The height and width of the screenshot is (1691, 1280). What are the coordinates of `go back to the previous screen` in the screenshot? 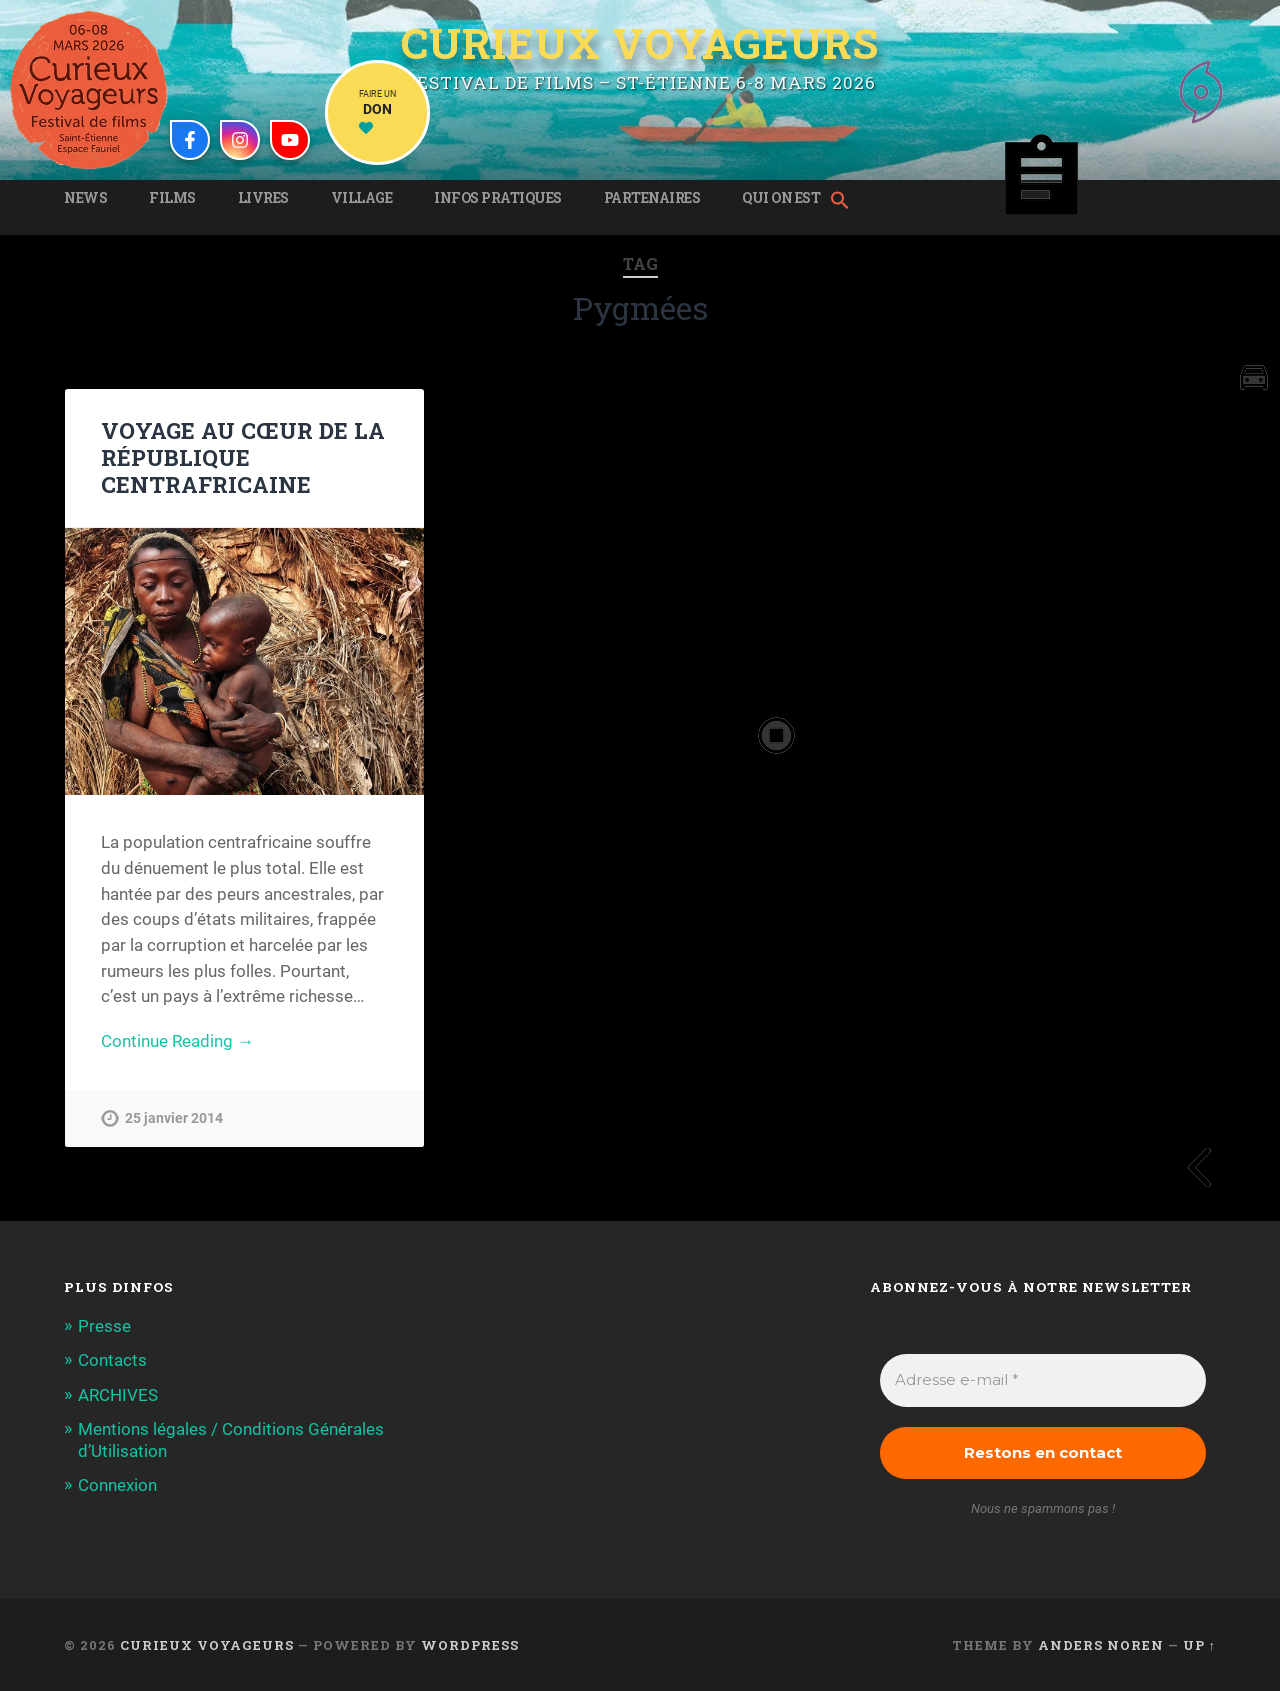 It's located at (1199, 1167).